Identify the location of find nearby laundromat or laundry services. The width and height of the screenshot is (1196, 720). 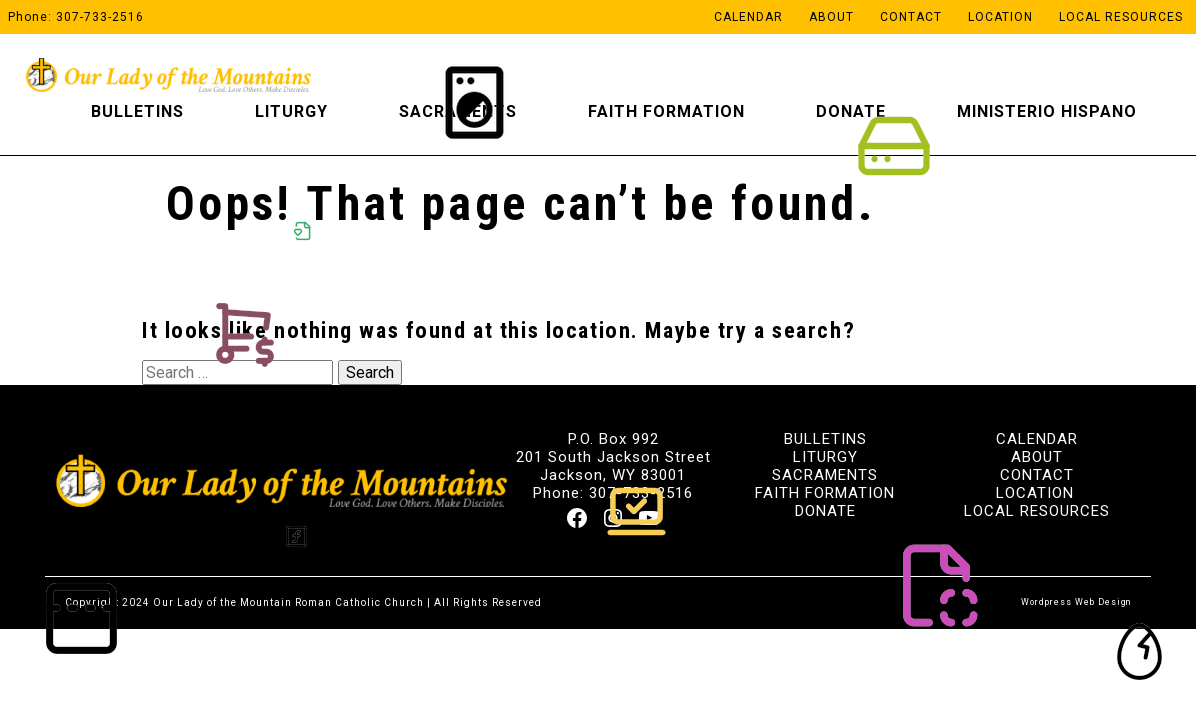
(474, 102).